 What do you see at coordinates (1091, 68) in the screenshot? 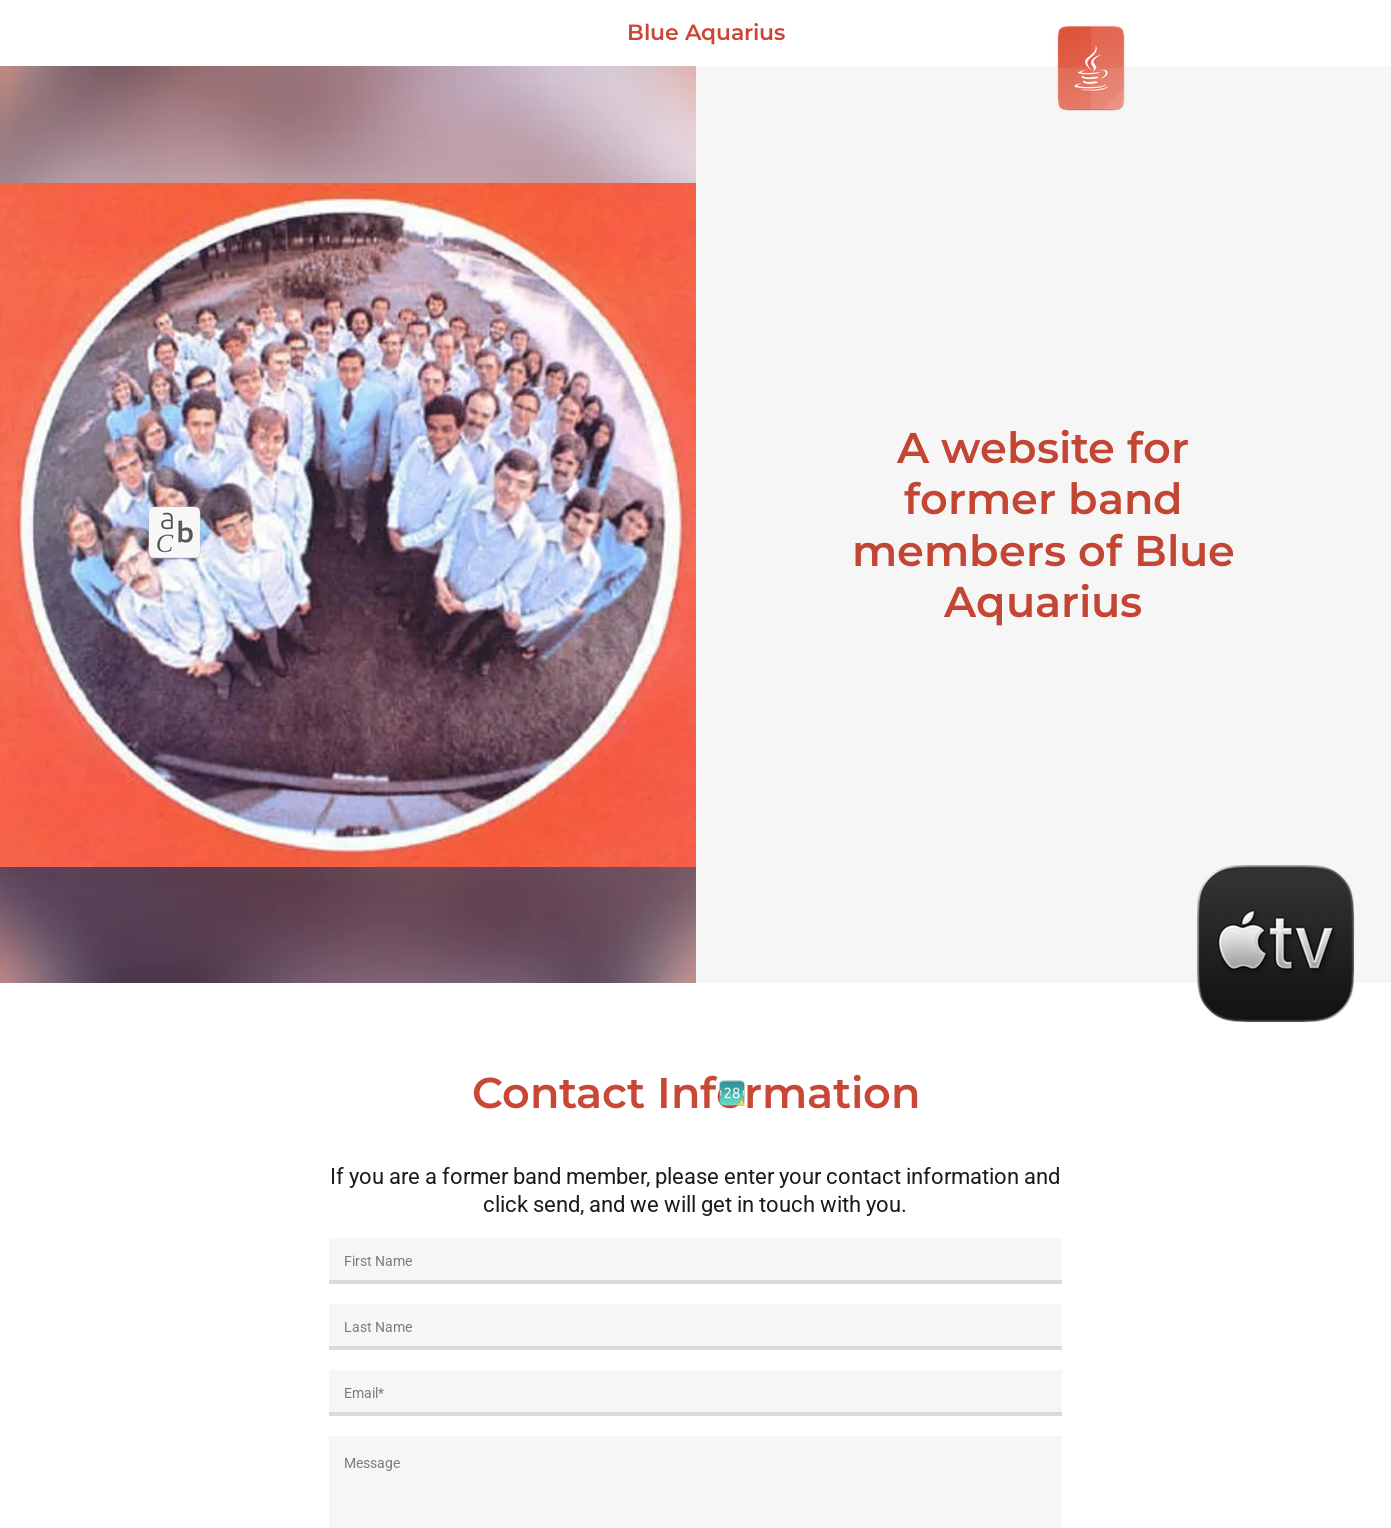
I see `java archive file (.jar) type indicator` at bounding box center [1091, 68].